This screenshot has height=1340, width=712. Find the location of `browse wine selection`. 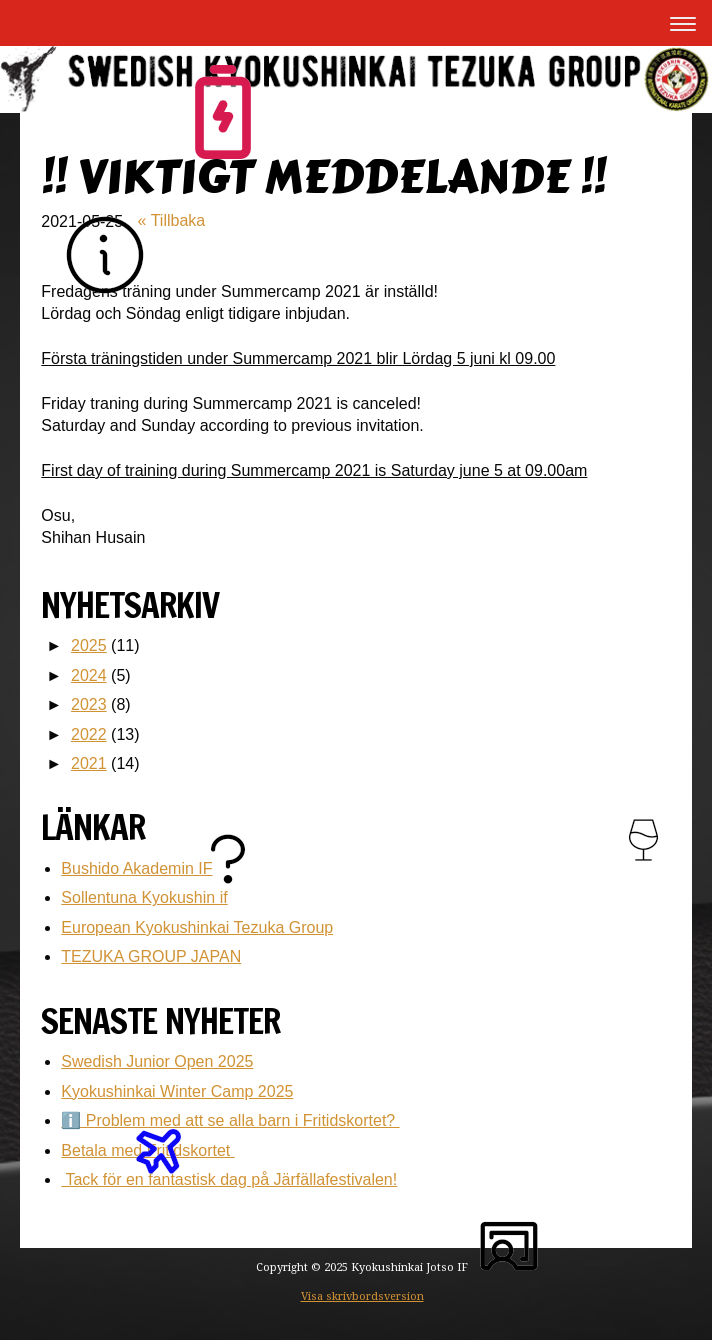

browse wine selection is located at coordinates (643, 838).